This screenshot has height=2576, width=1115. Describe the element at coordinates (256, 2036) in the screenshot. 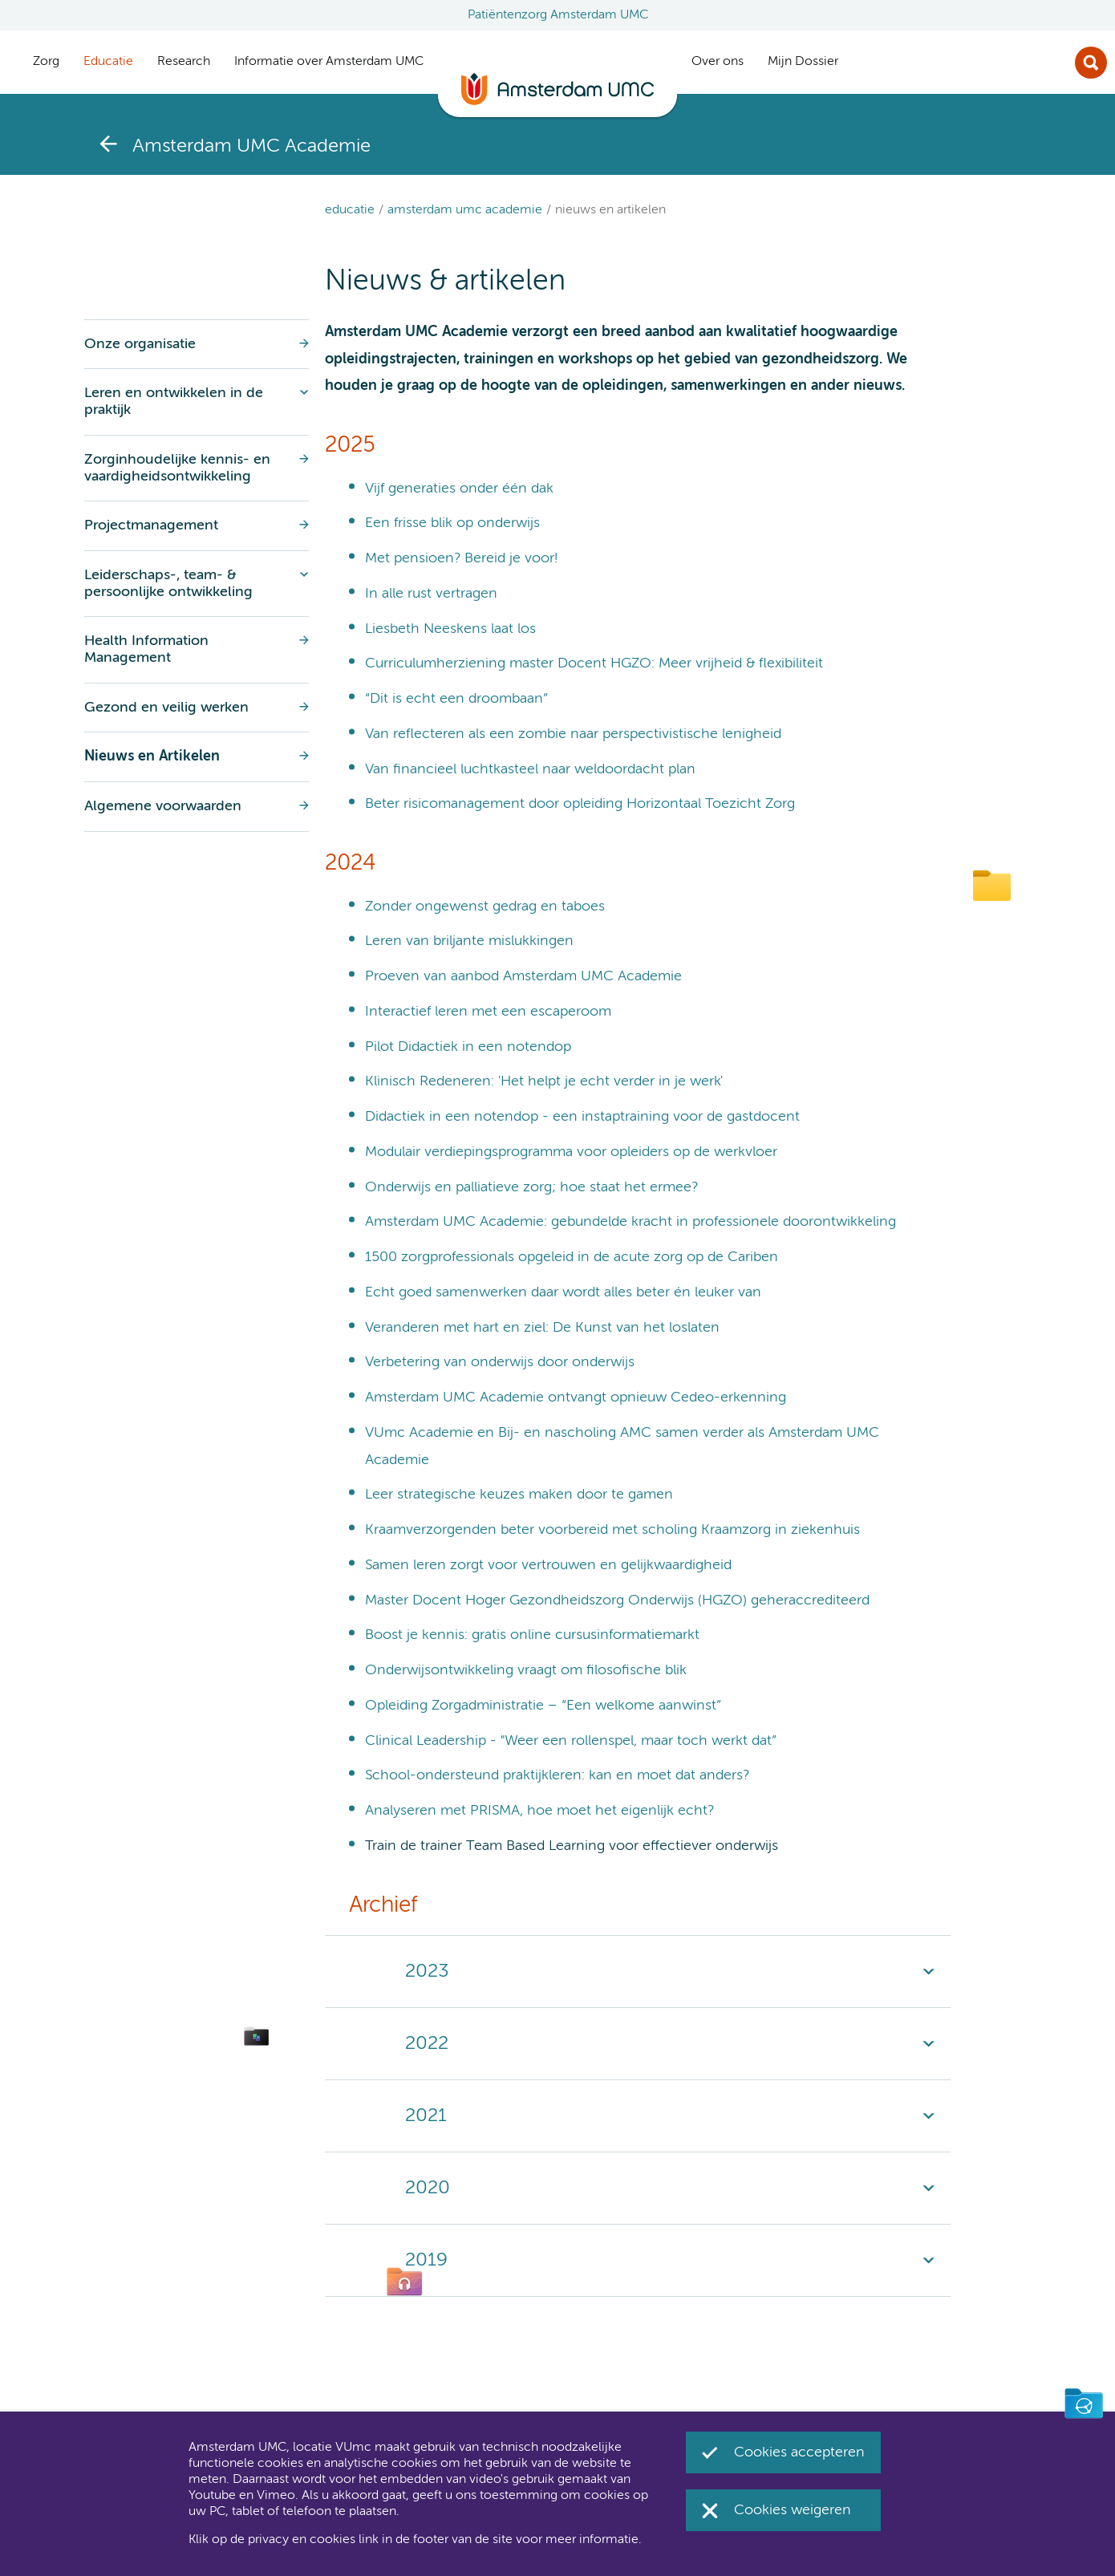

I see `open folder containing JetBrains Code With Me projects` at that location.